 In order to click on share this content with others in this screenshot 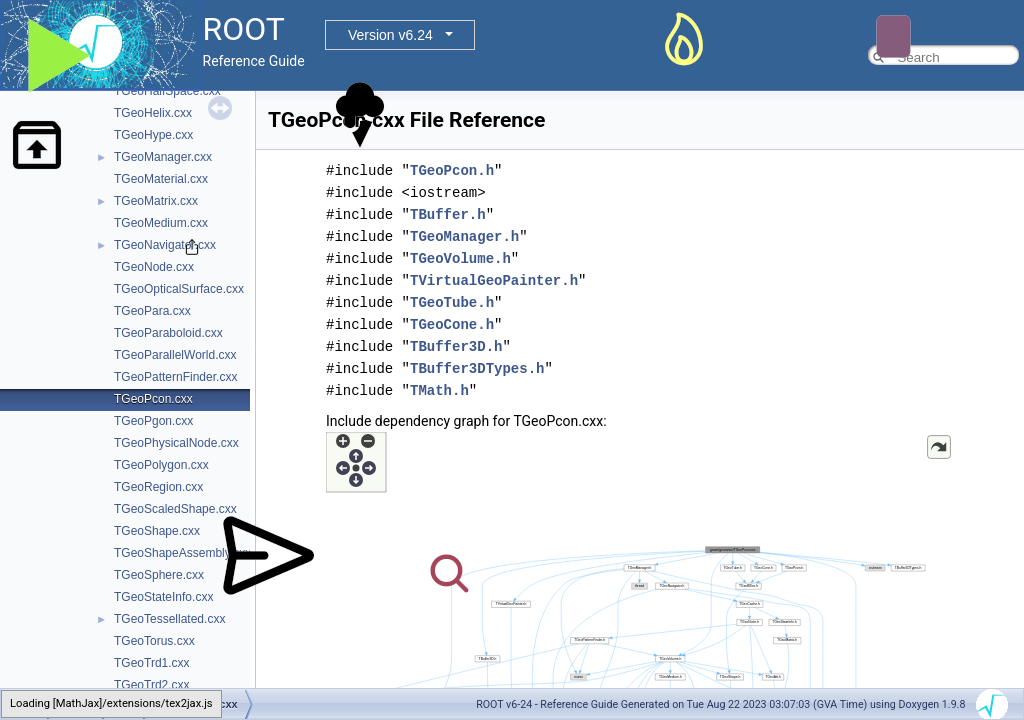, I will do `click(192, 247)`.